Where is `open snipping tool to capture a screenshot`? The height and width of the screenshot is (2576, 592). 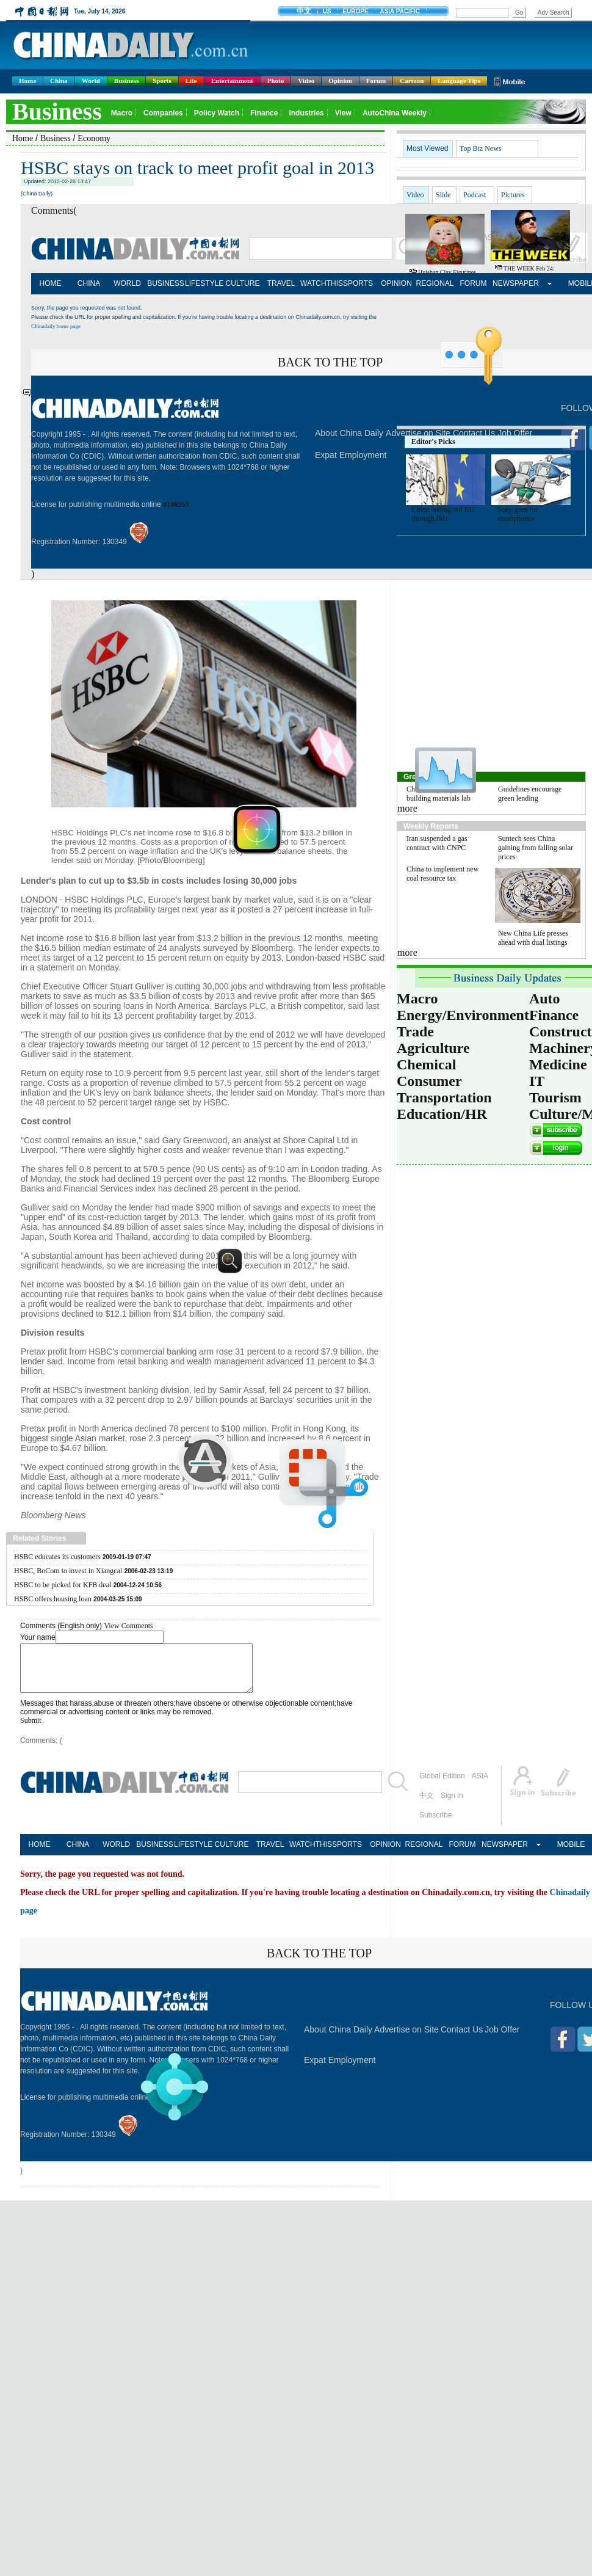 open snipping tool to capture a screenshot is located at coordinates (323, 1483).